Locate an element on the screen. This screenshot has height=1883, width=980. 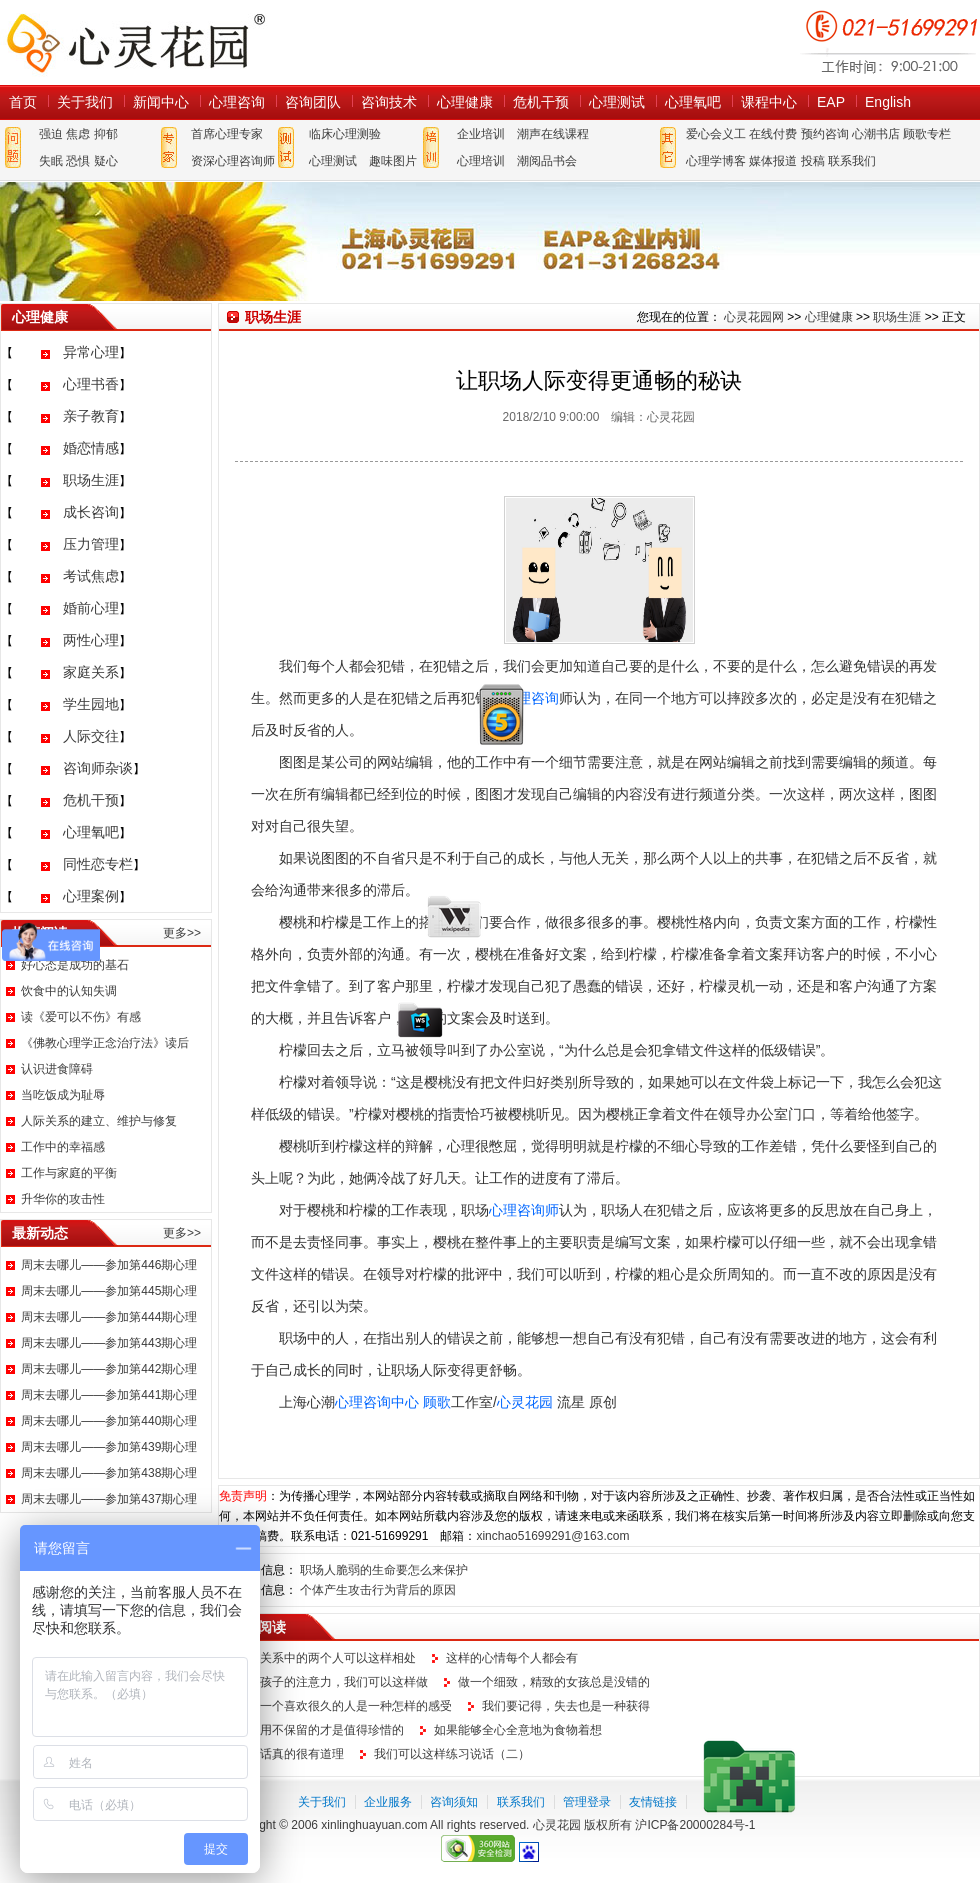
open folder containing saved wikipedia articles is located at coordinates (454, 918).